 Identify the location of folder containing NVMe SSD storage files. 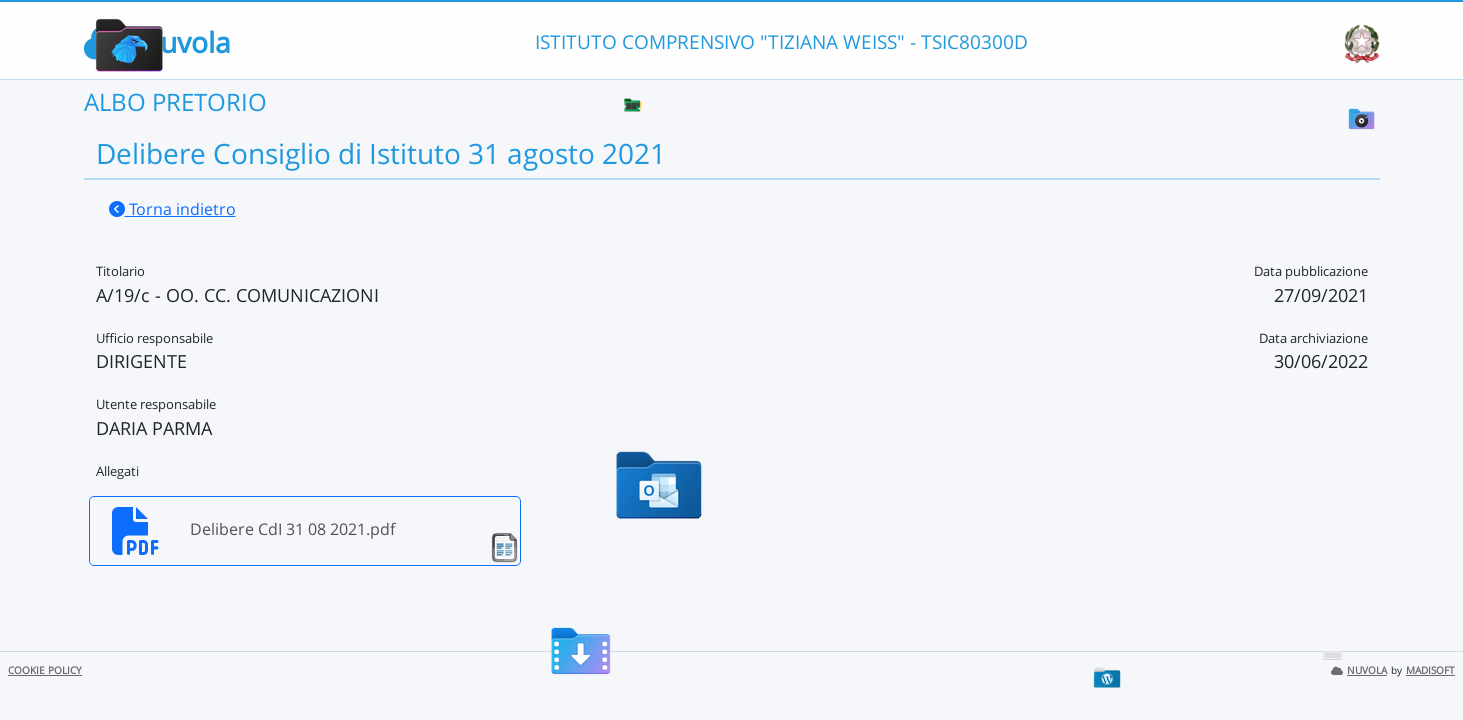
(632, 105).